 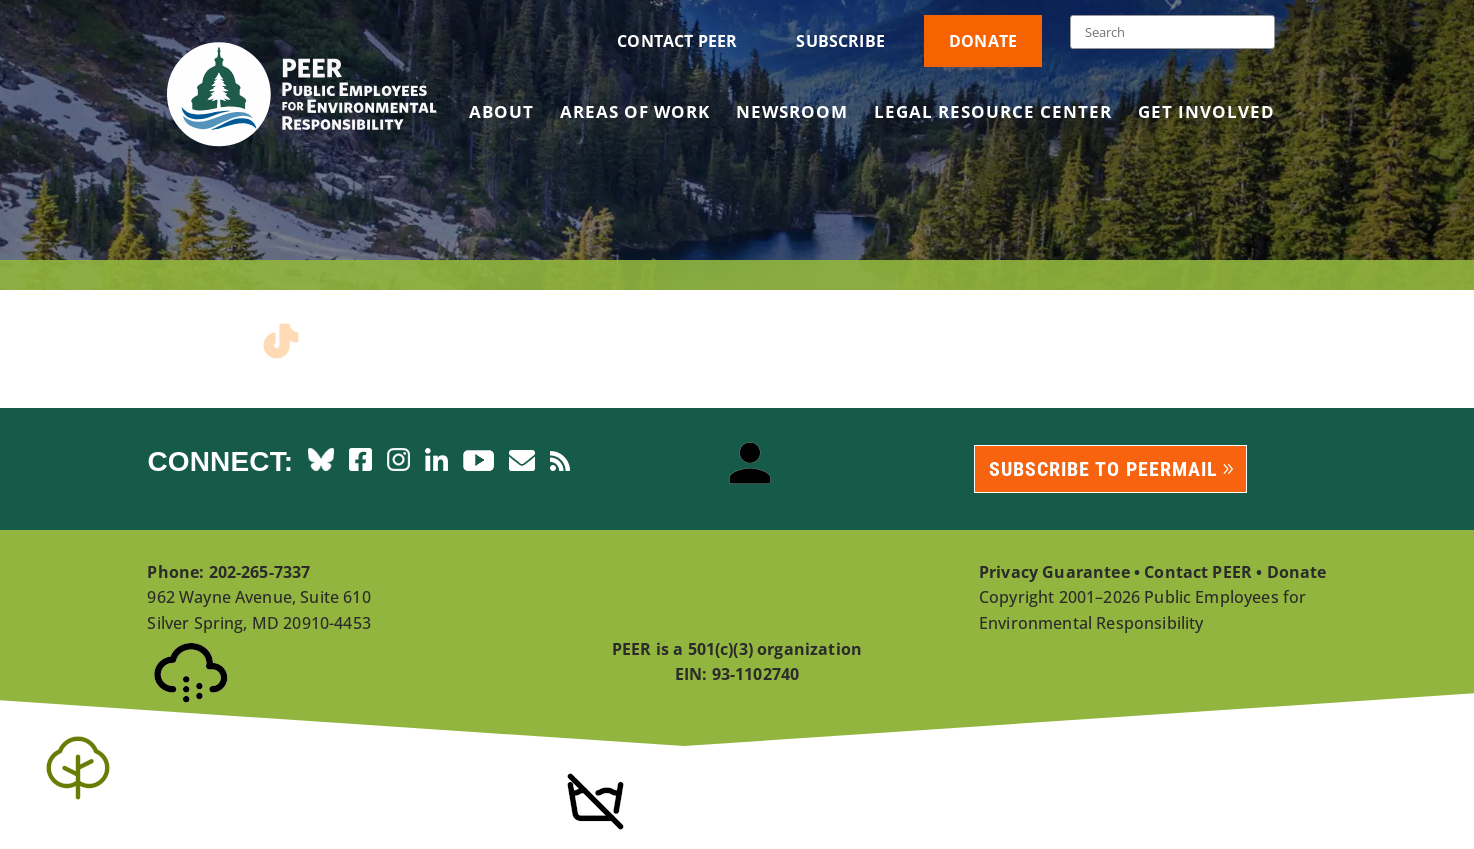 What do you see at coordinates (595, 801) in the screenshot?
I see `do not wash or laundry not available` at bounding box center [595, 801].